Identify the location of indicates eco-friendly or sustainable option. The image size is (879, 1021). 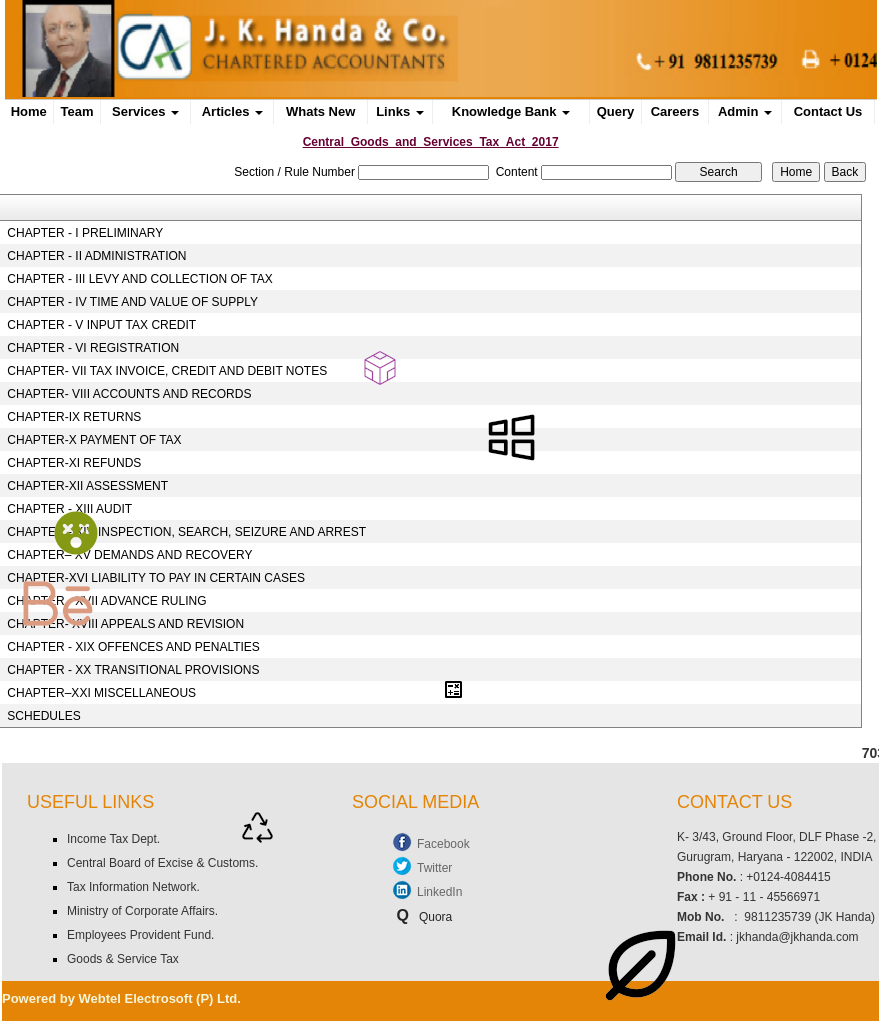
(640, 965).